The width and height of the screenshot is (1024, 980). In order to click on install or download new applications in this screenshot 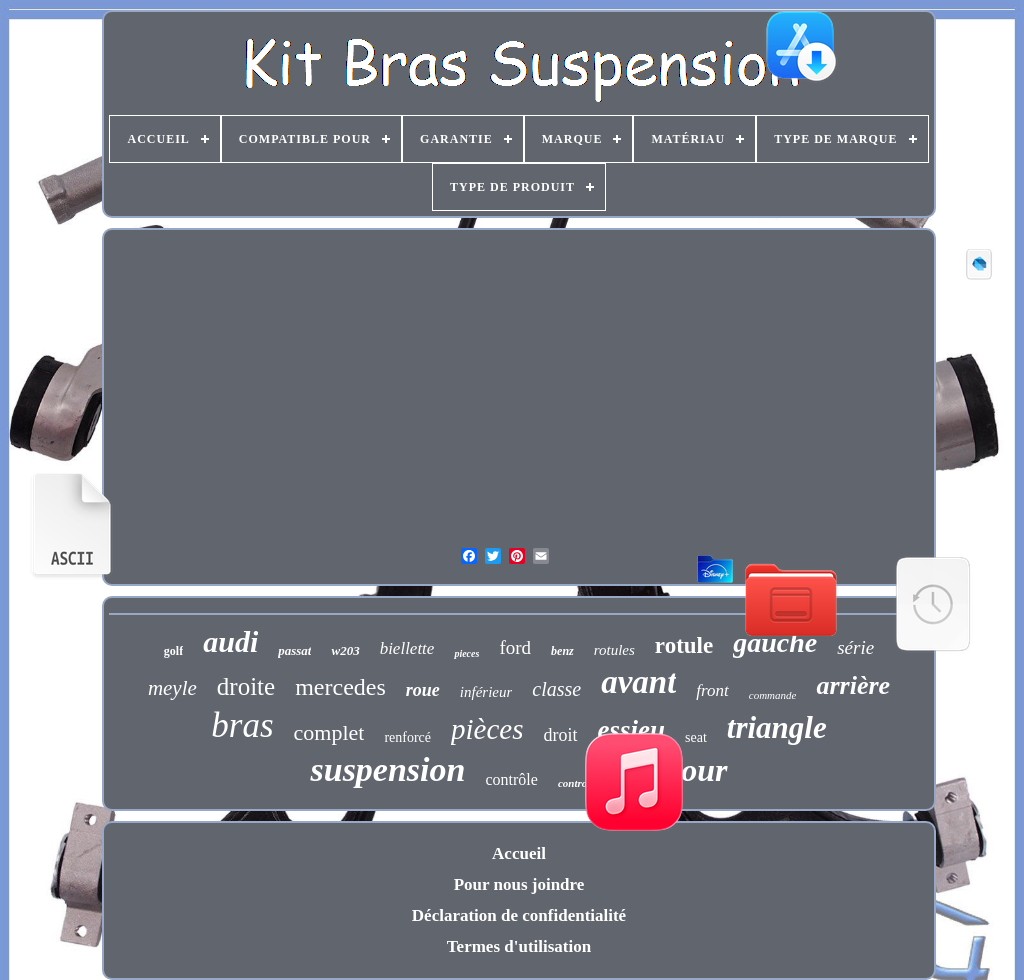, I will do `click(800, 45)`.